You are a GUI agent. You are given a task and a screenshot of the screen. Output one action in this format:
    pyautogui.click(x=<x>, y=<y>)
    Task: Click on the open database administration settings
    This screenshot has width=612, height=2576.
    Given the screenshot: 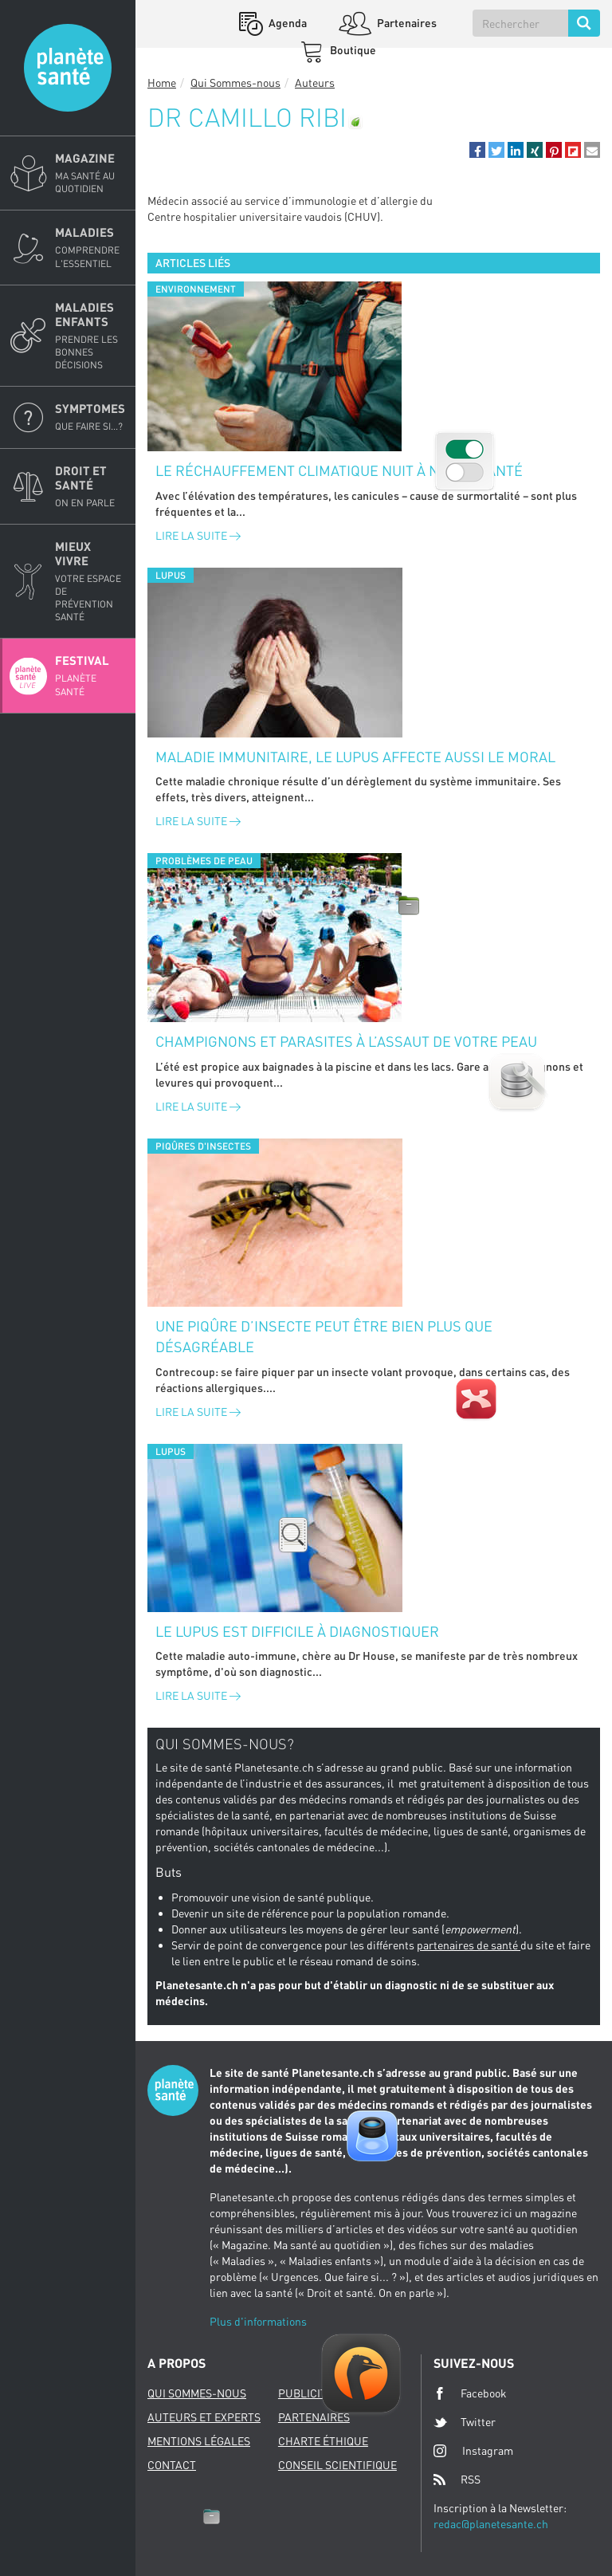 What is the action you would take?
    pyautogui.click(x=516, y=1081)
    